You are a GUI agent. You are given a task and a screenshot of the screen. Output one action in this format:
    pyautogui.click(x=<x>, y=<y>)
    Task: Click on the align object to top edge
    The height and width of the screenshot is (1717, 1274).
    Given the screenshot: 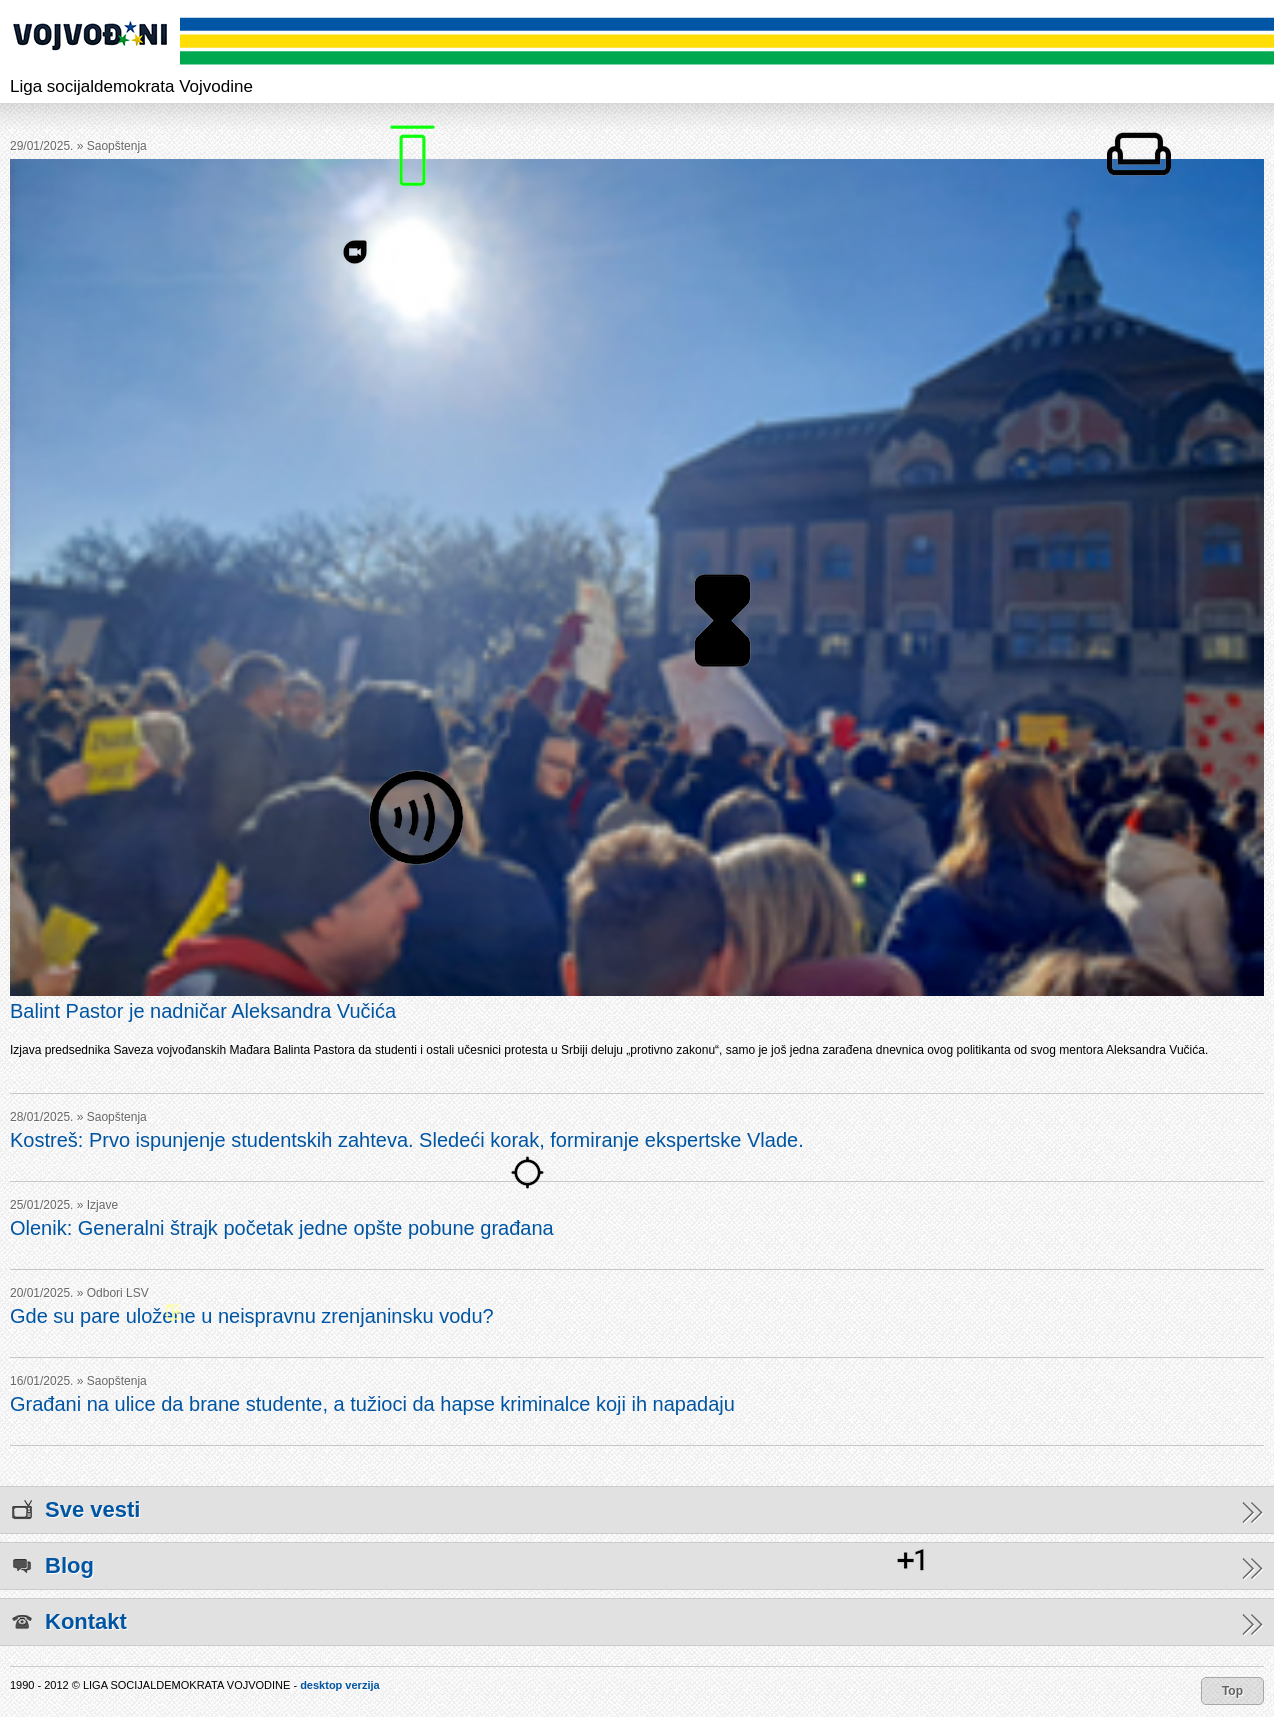 What is the action you would take?
    pyautogui.click(x=412, y=154)
    